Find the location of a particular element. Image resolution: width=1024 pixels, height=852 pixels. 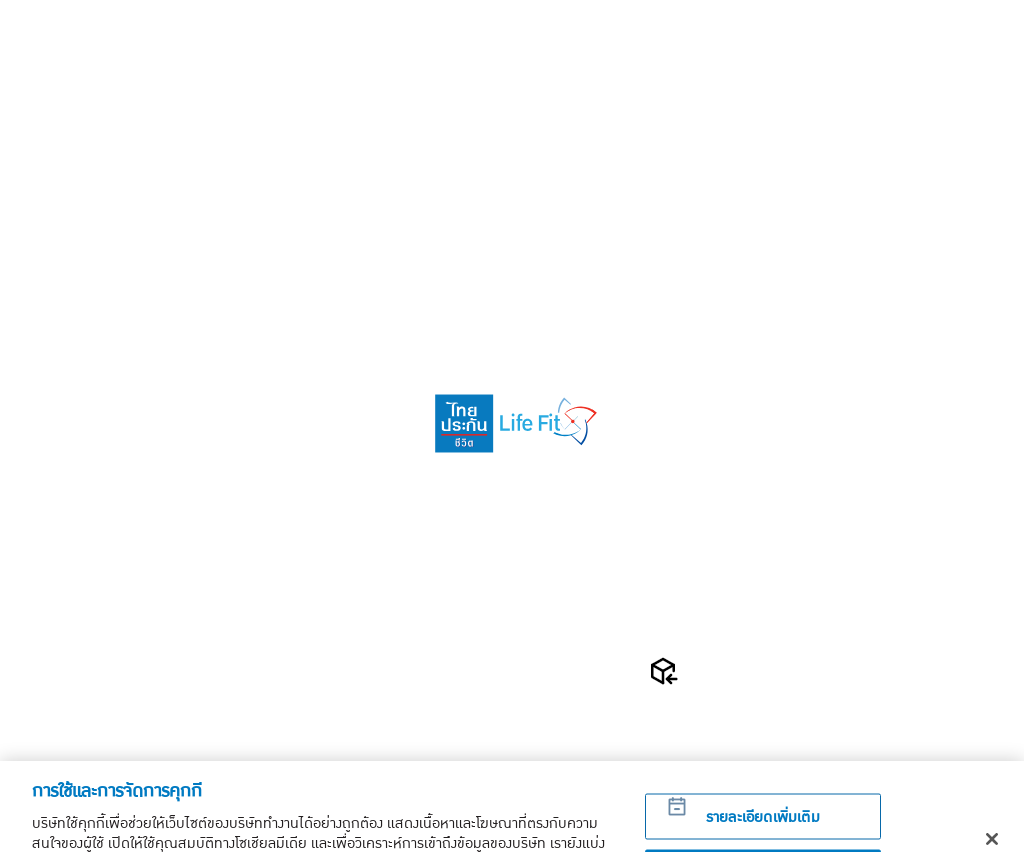

remove an event from calendar is located at coordinates (677, 807).